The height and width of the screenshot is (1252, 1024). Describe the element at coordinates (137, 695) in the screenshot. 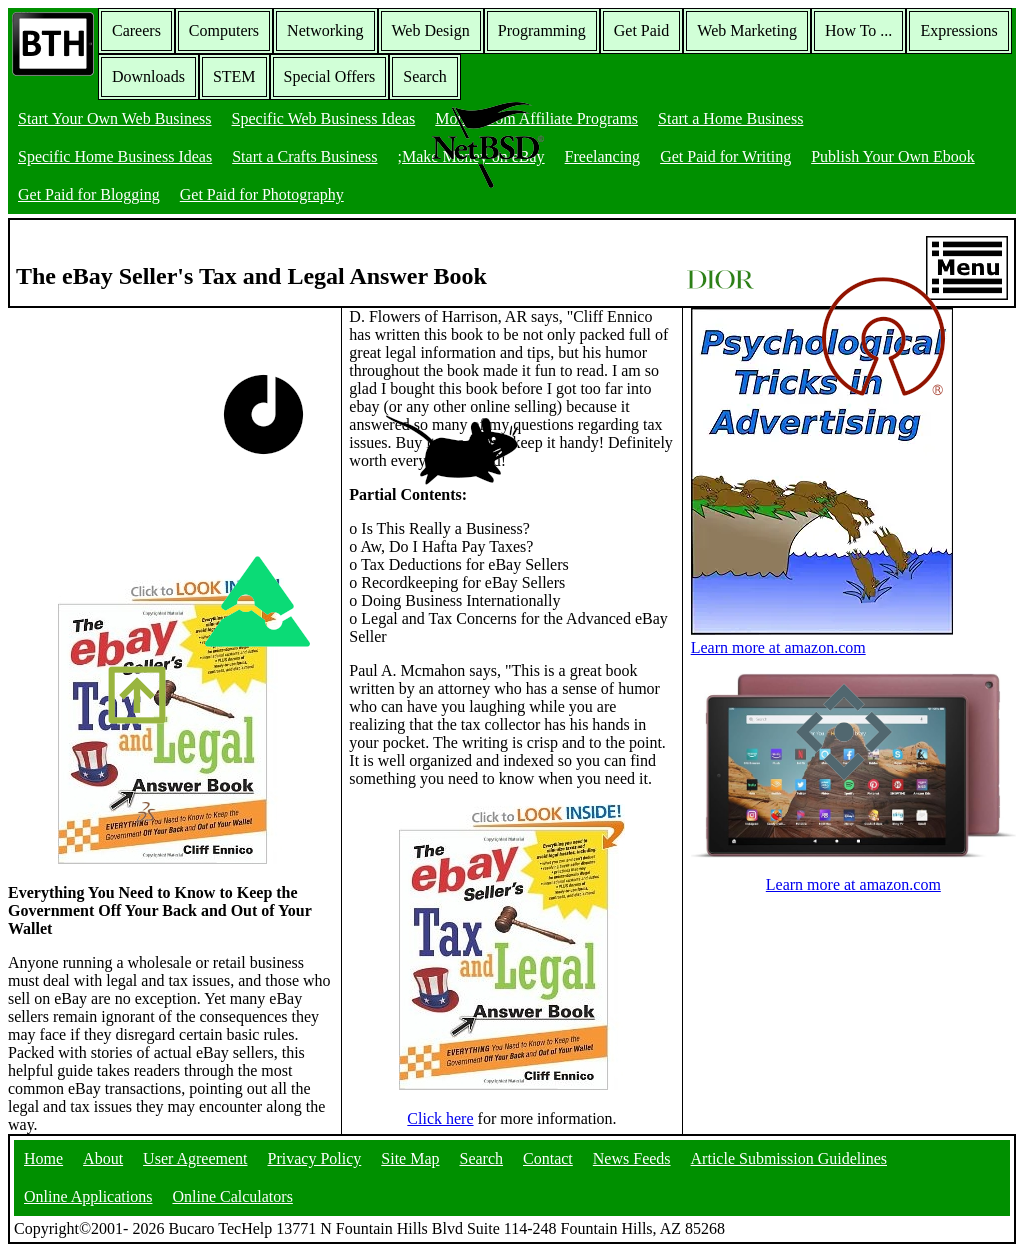

I see `upload a file or content` at that location.